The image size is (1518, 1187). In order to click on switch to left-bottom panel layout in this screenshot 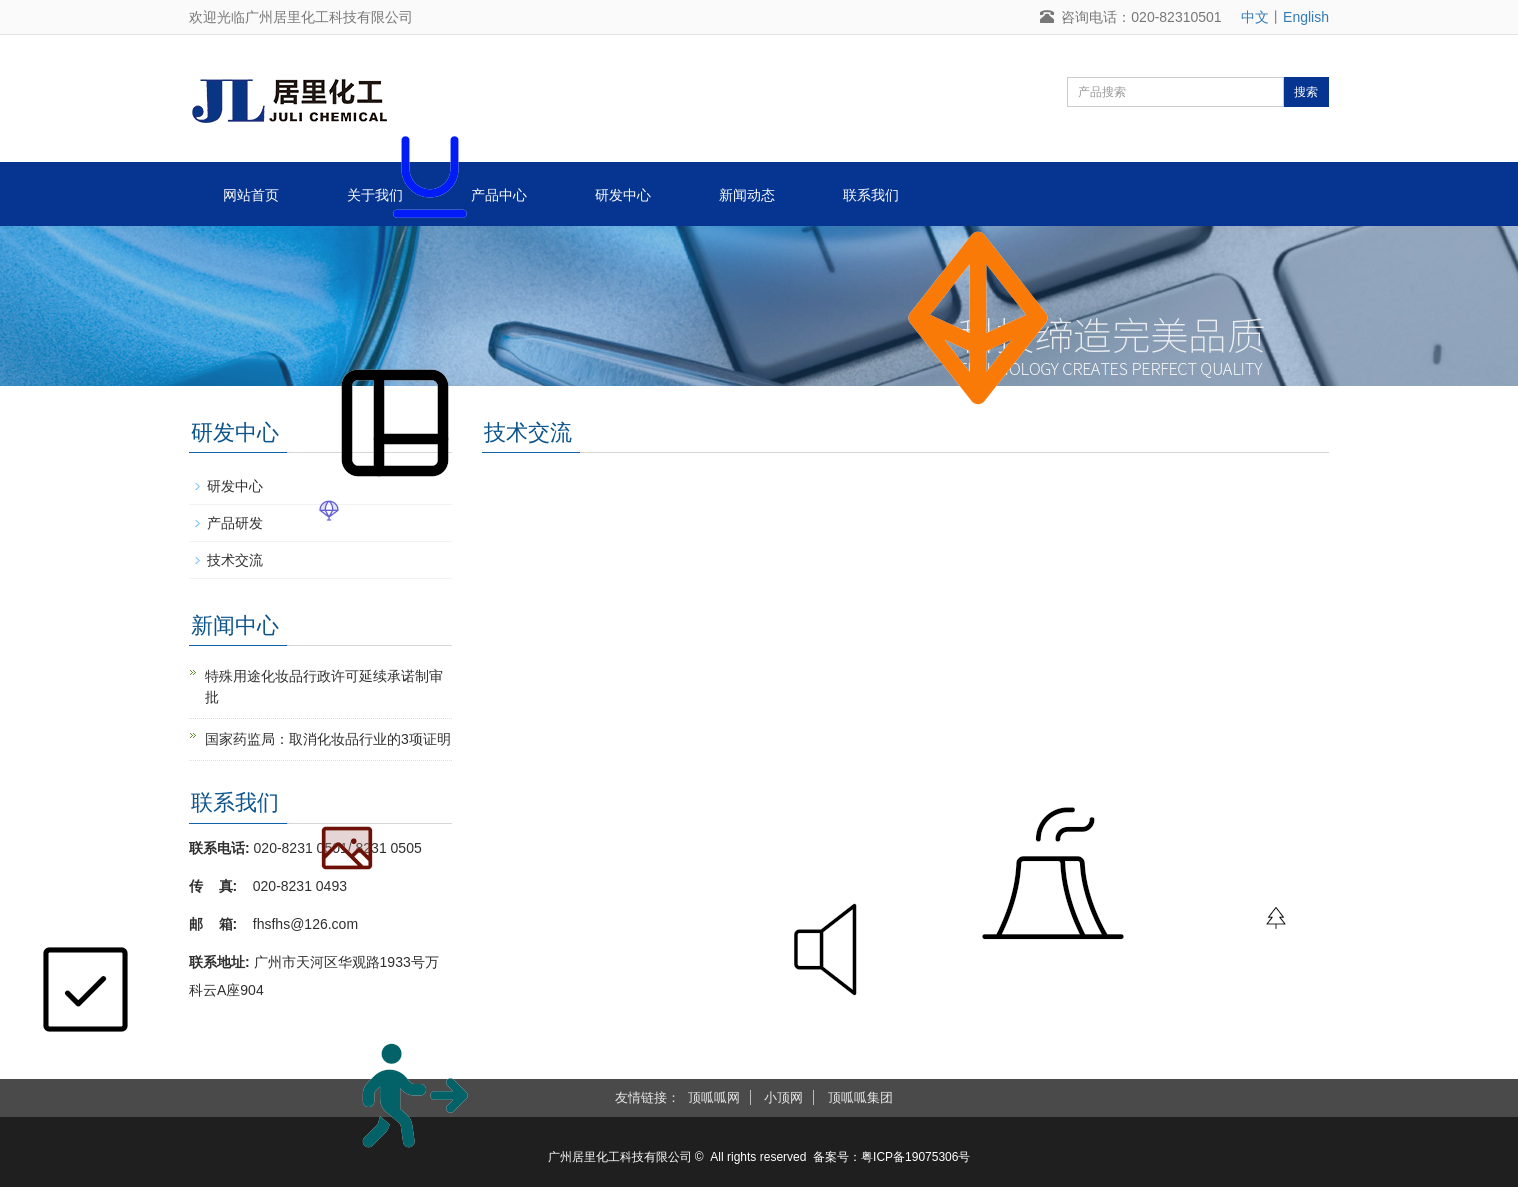, I will do `click(395, 423)`.